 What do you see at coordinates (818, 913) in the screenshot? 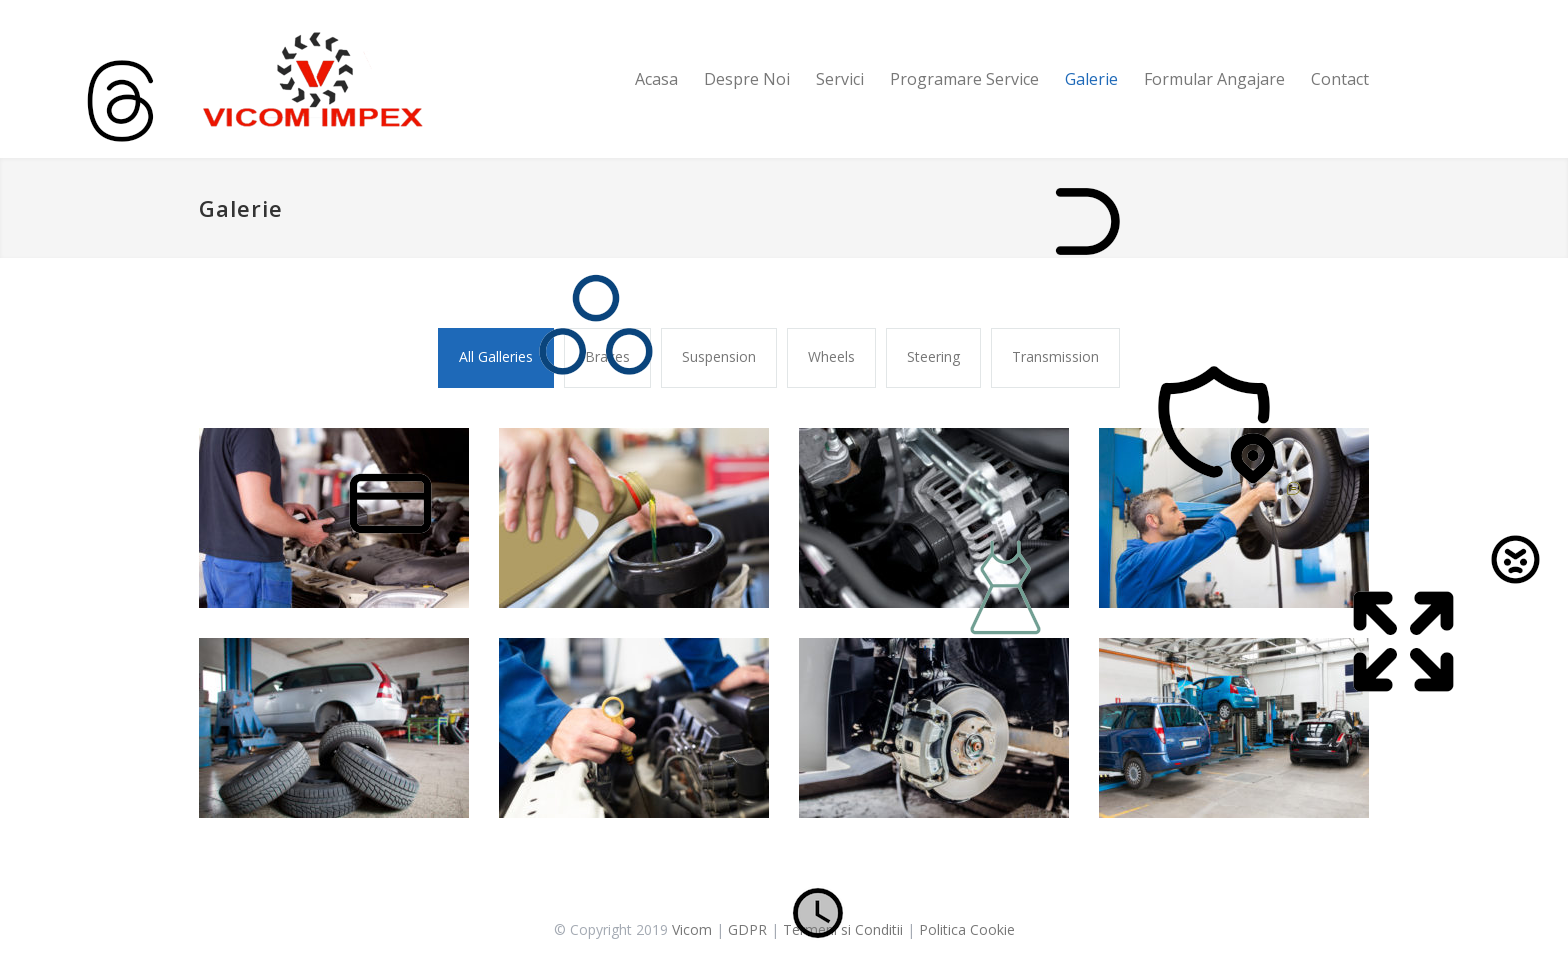
I see `view time or clock settings` at bounding box center [818, 913].